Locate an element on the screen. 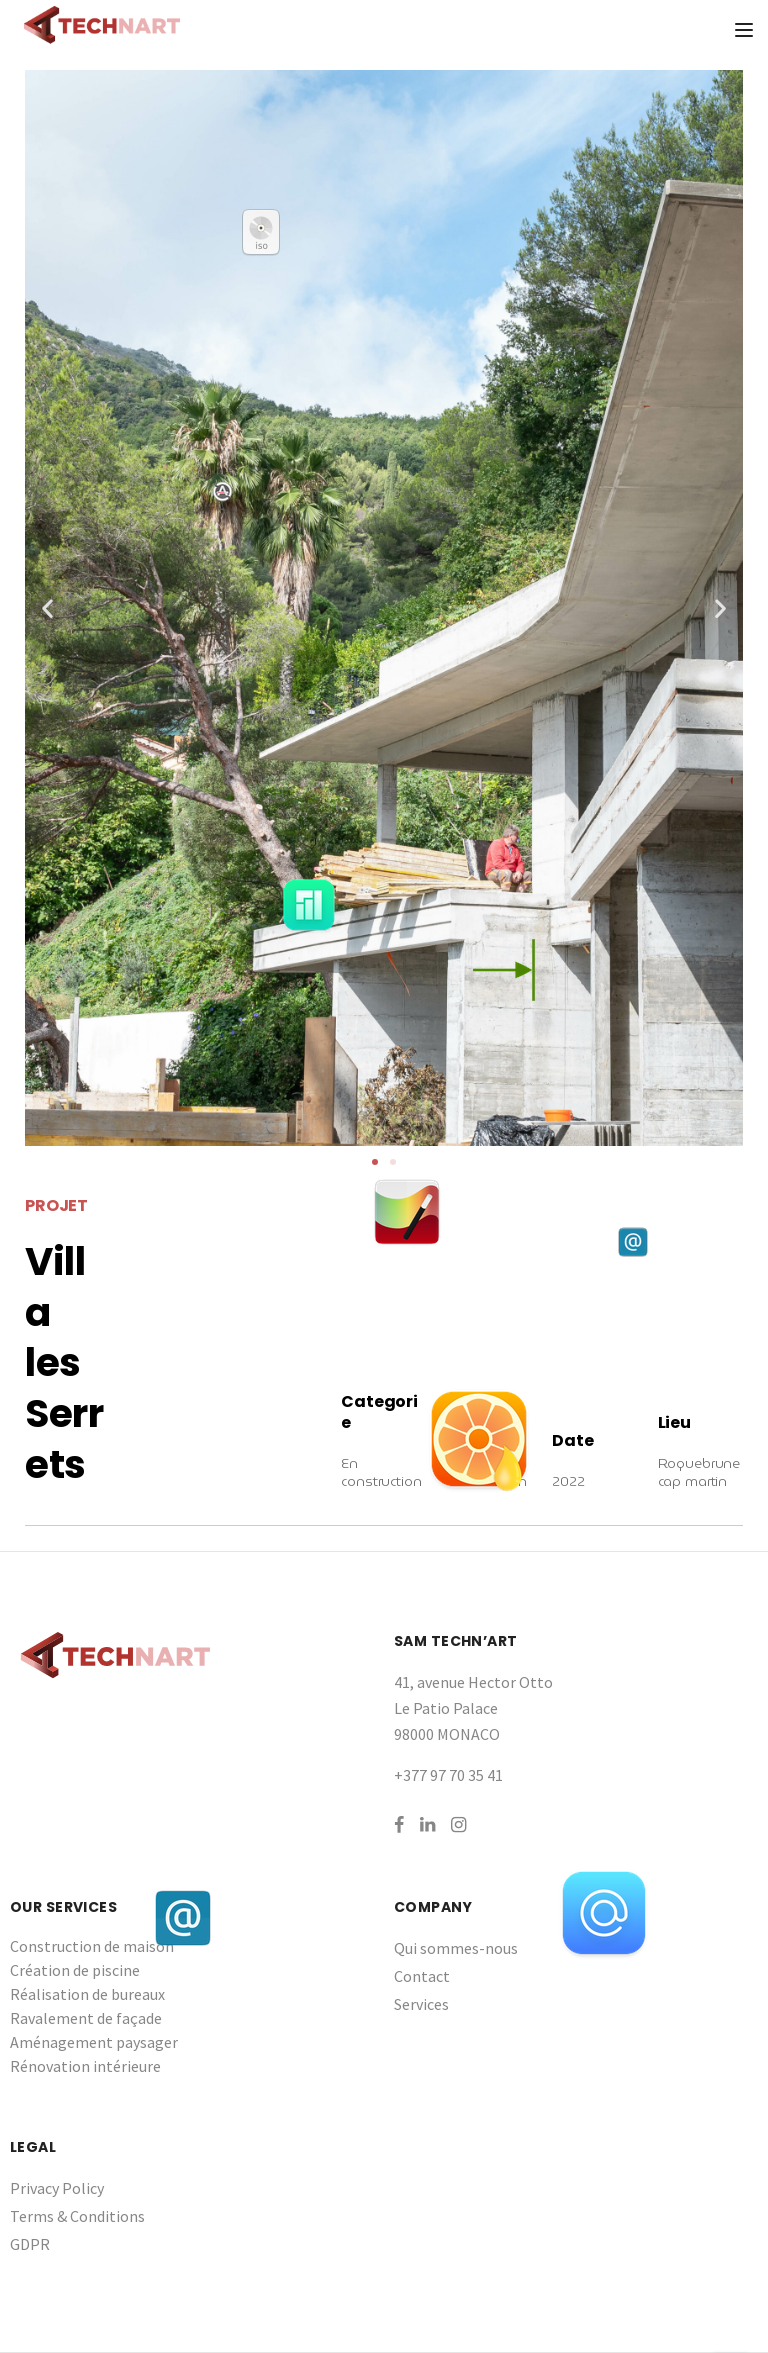 This screenshot has width=768, height=2353. indicates a CD/DVD disc image file (.iso) is located at coordinates (261, 232).